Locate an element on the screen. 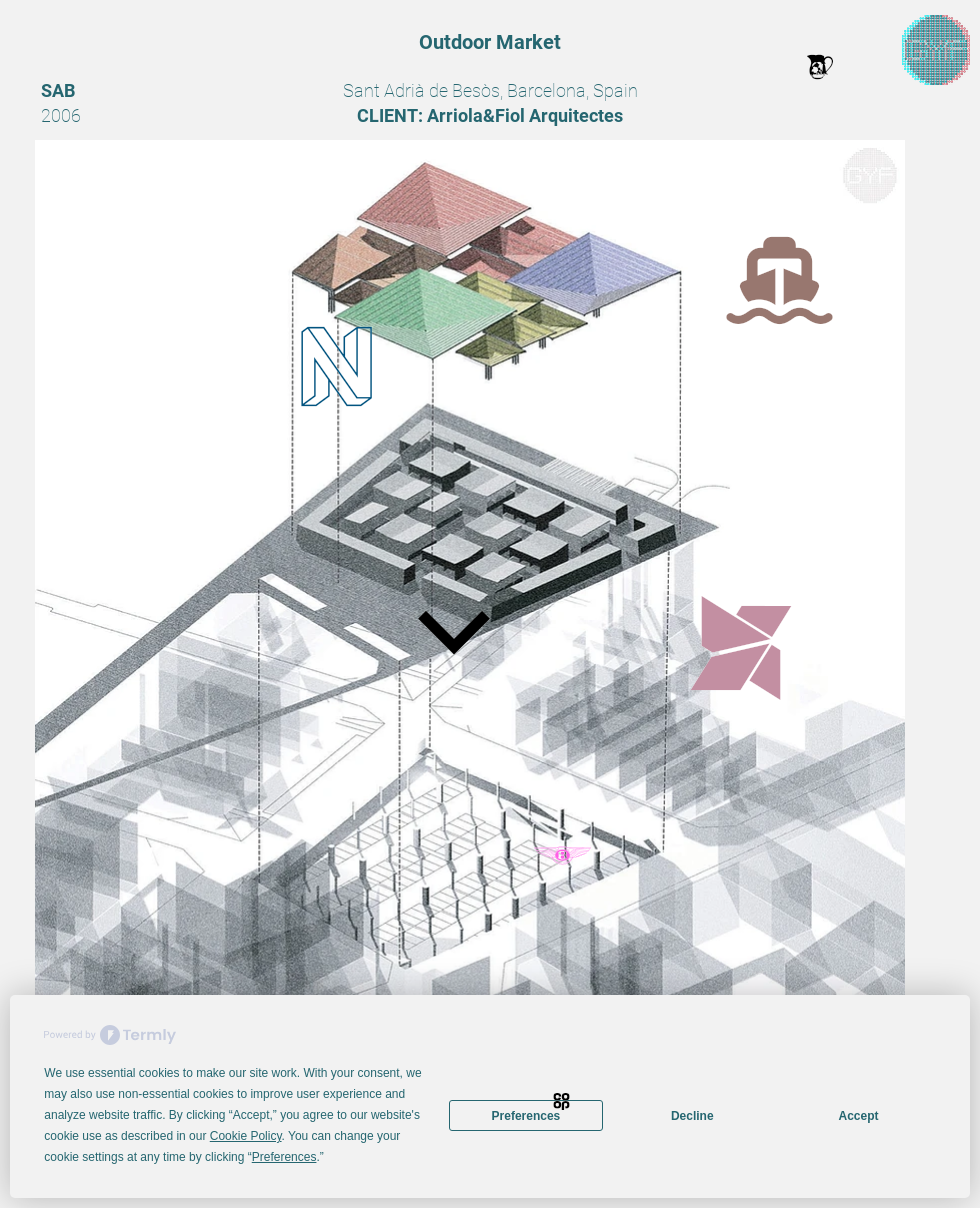 The image size is (980, 1208). neos brand logo is located at coordinates (336, 366).